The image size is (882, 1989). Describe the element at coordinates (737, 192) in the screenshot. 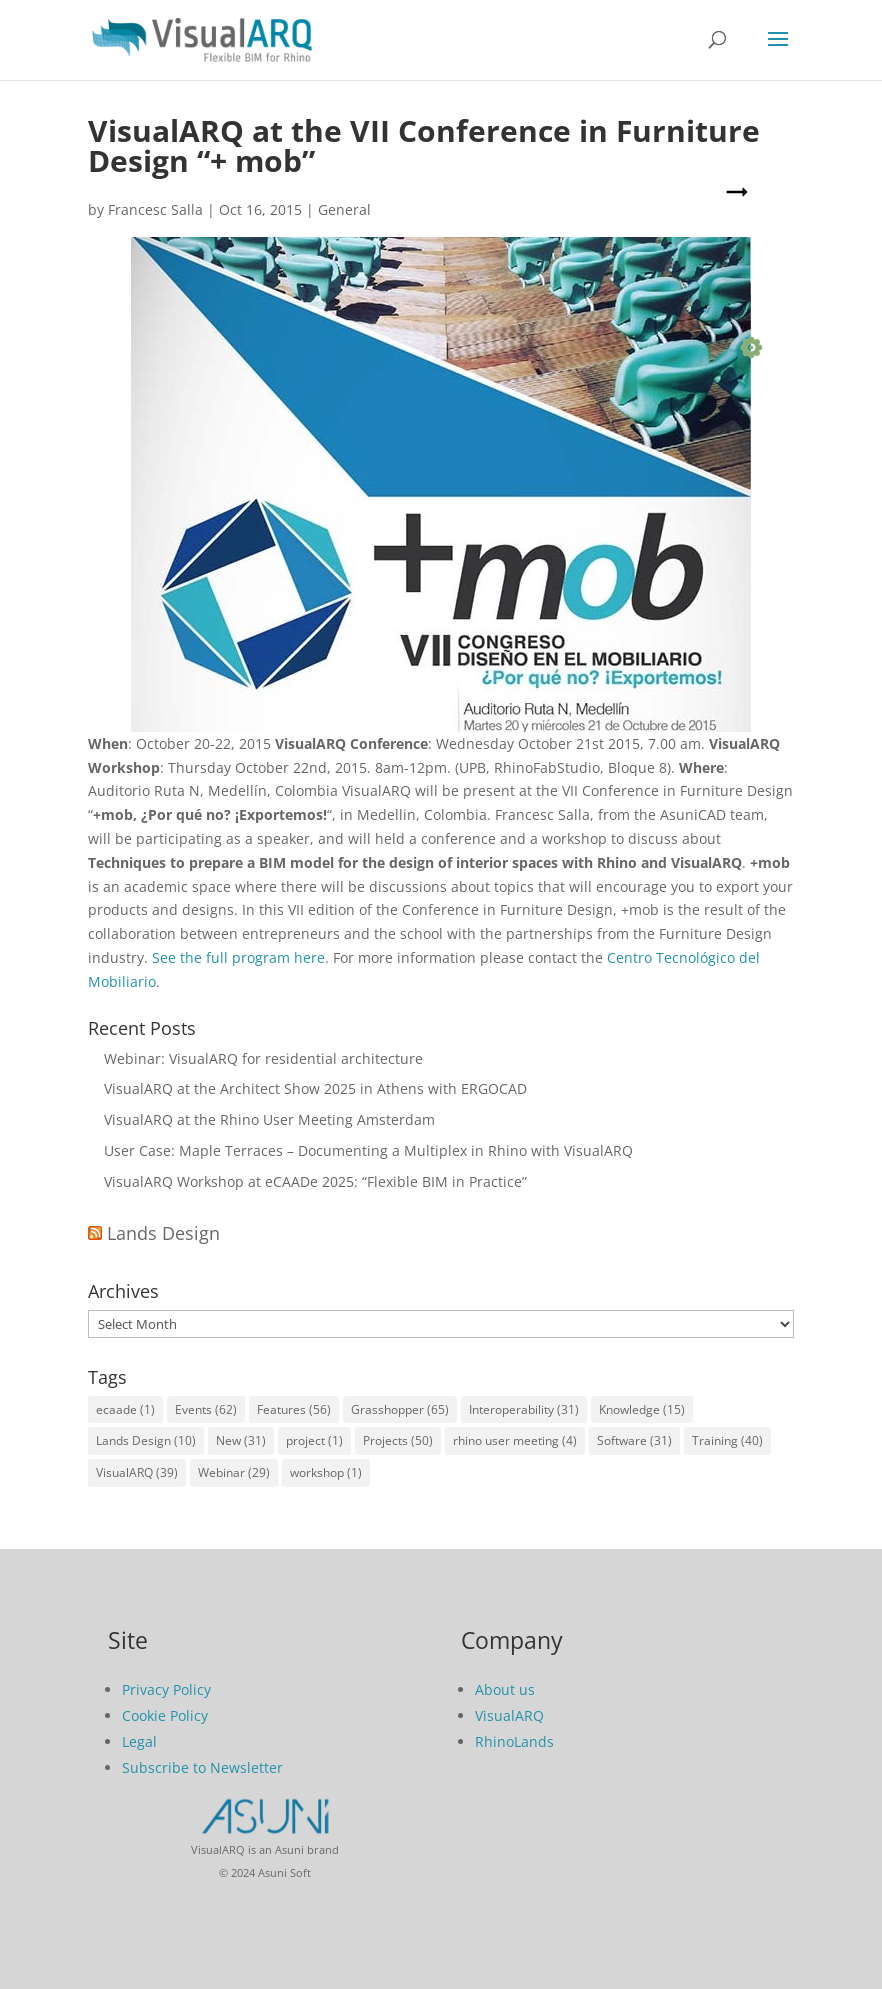

I see `navigate to the next item or screen` at that location.